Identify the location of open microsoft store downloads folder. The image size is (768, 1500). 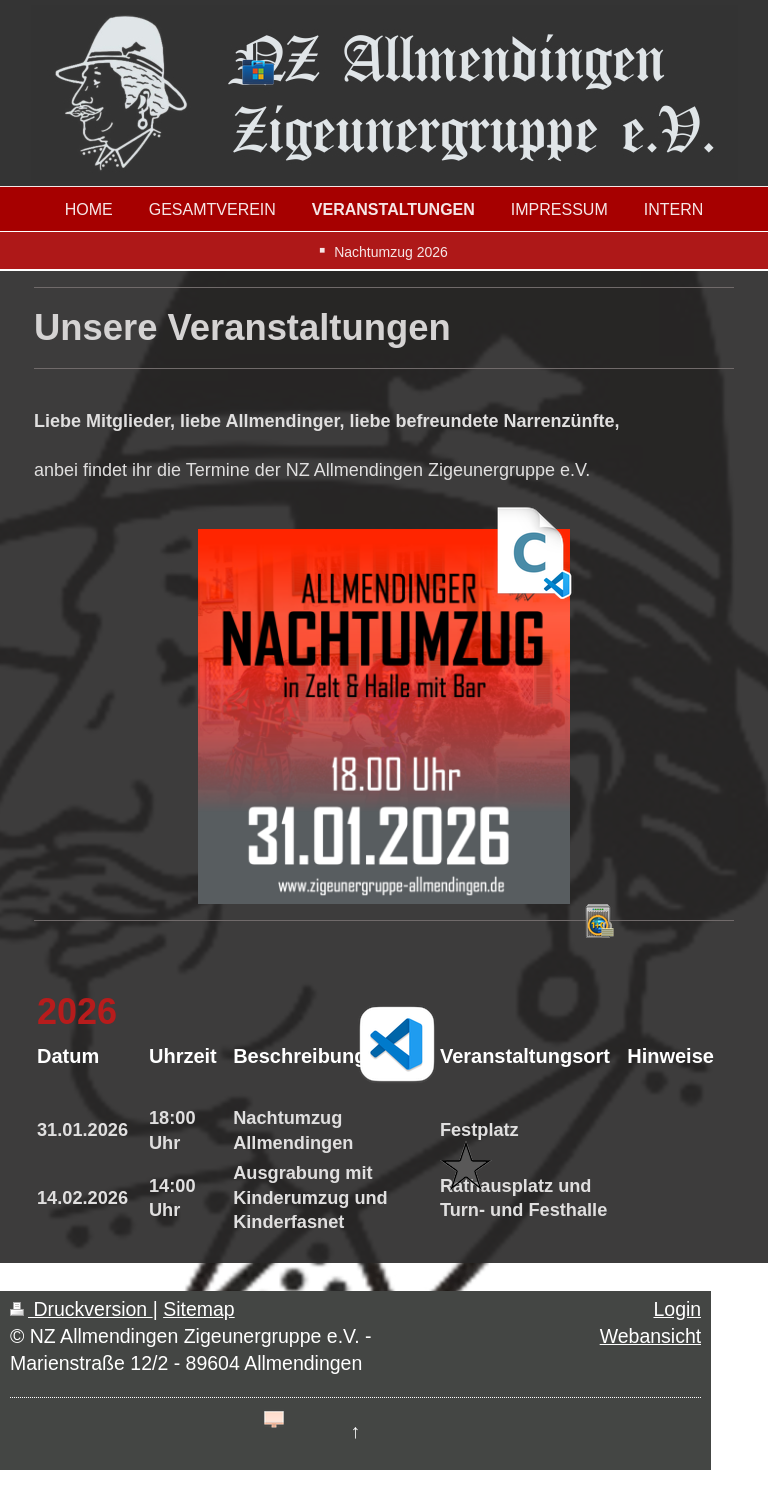
(258, 73).